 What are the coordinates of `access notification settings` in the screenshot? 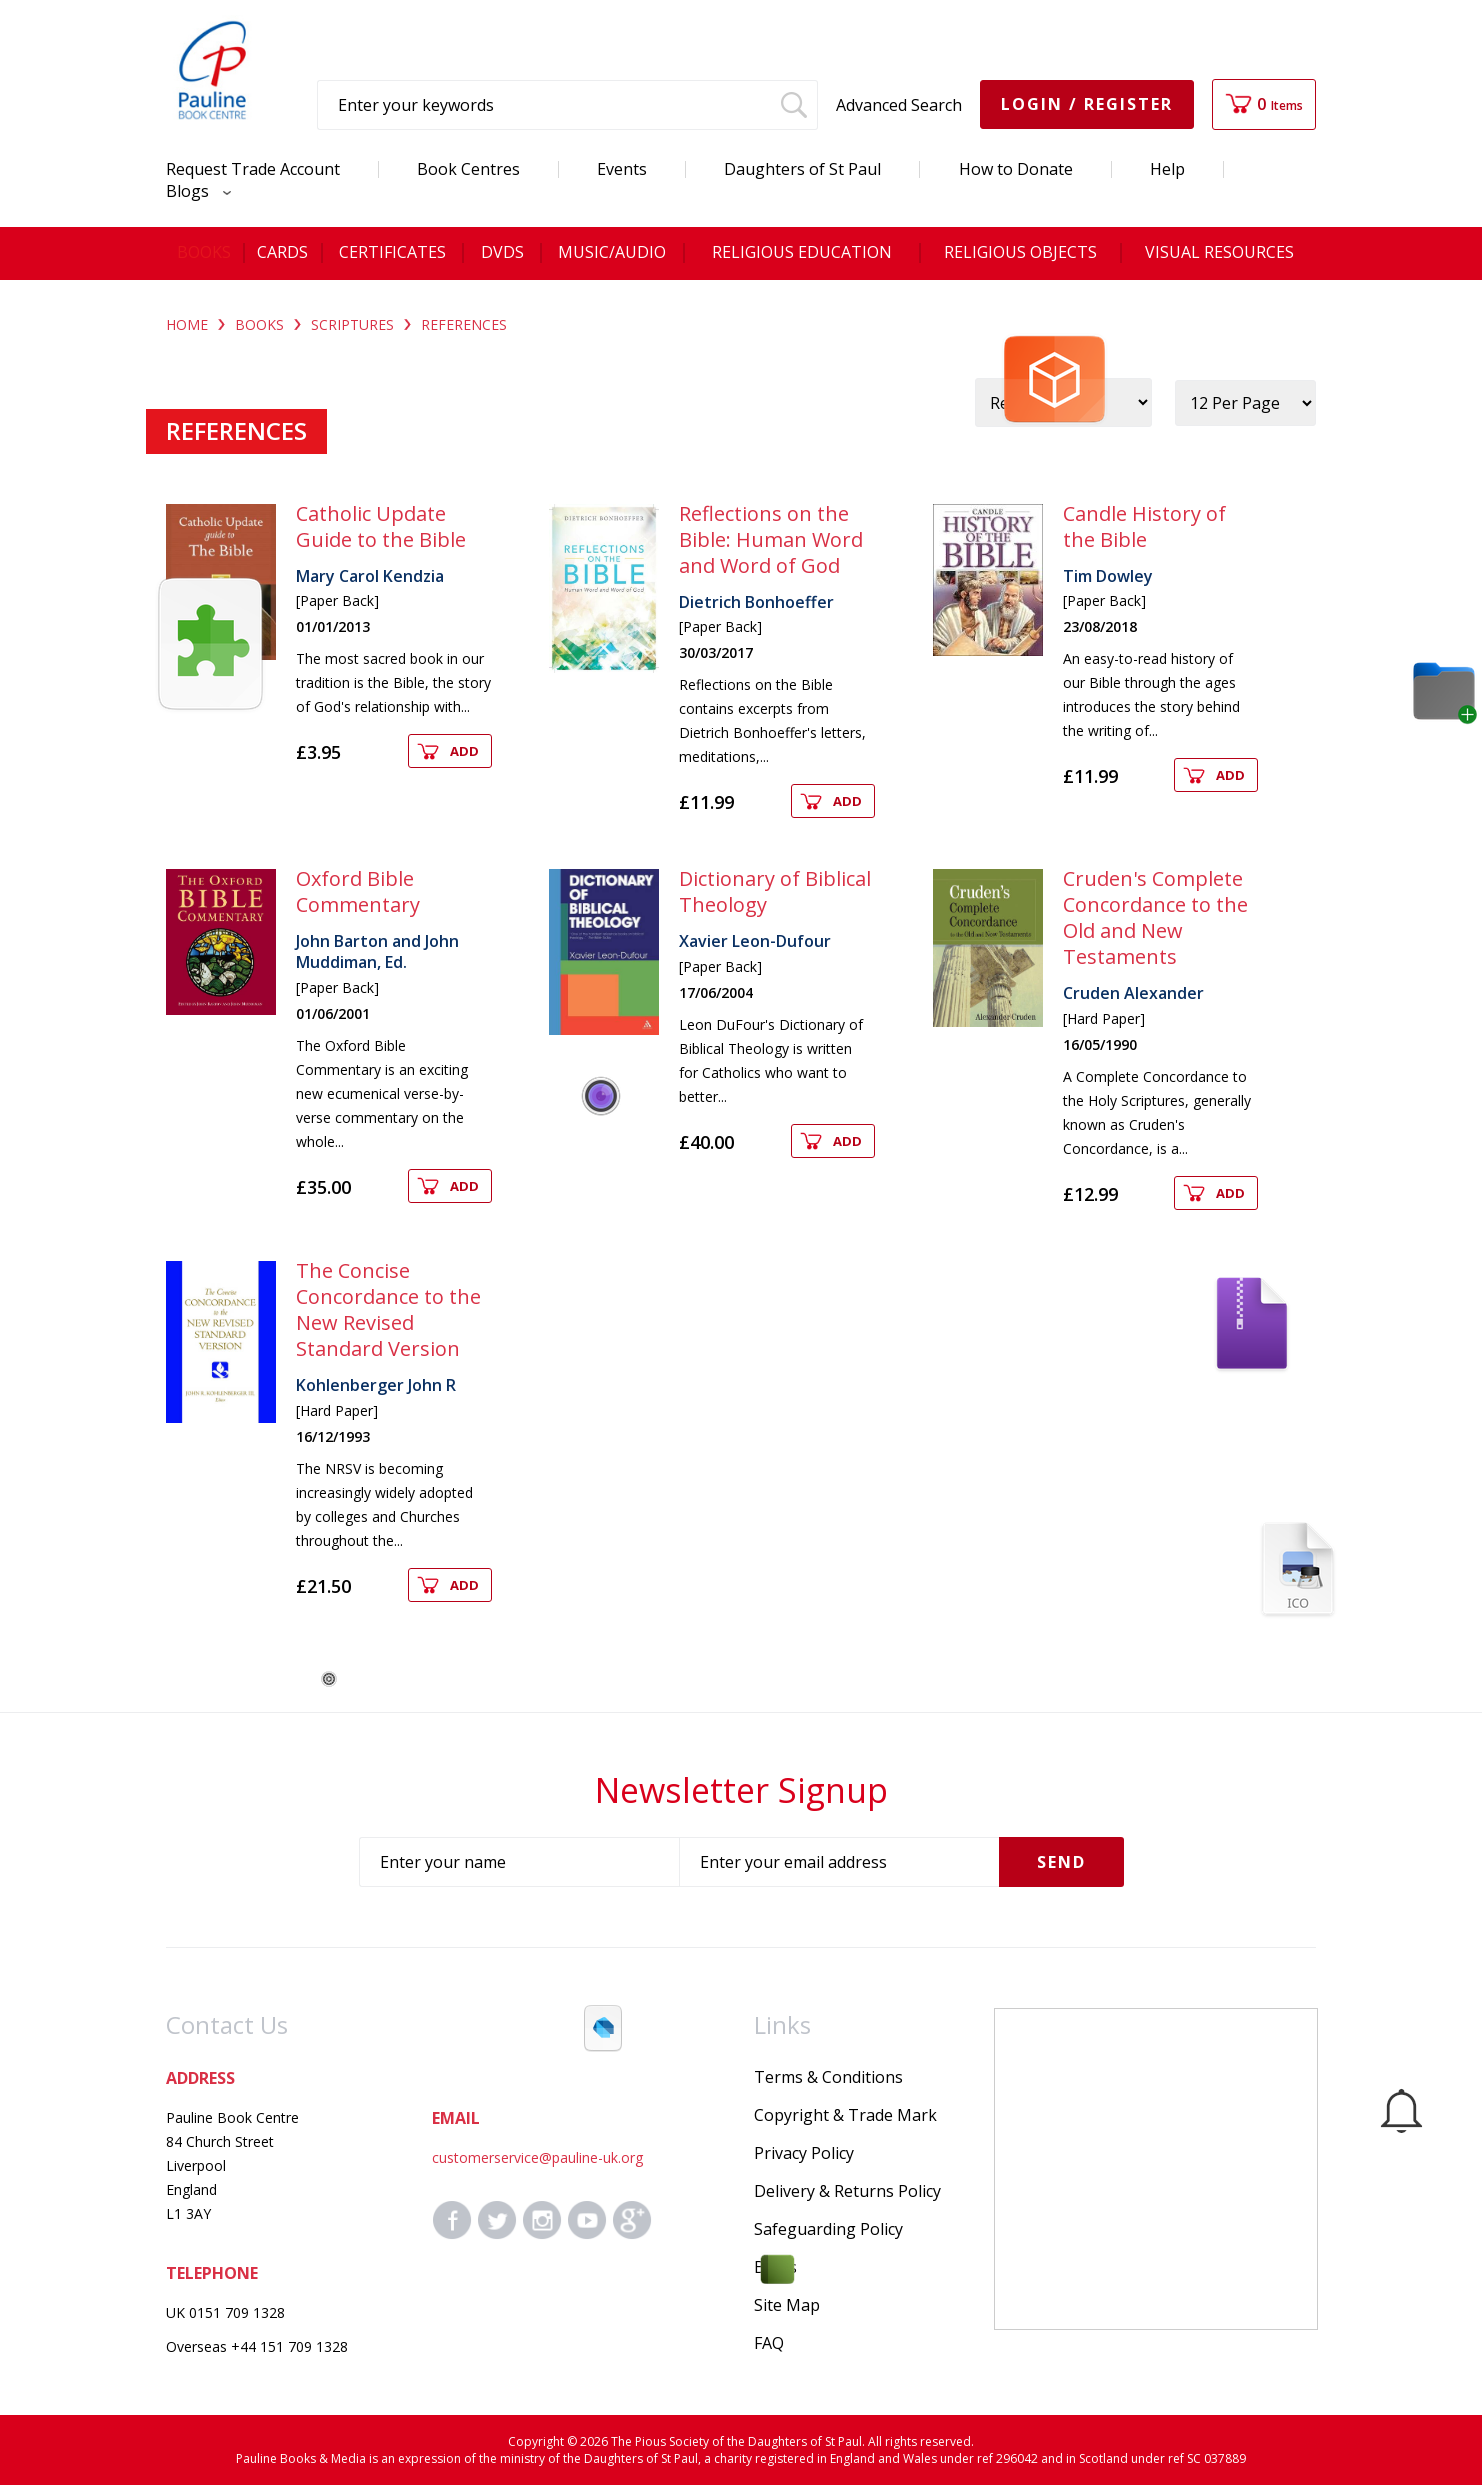 It's located at (1401, 2109).